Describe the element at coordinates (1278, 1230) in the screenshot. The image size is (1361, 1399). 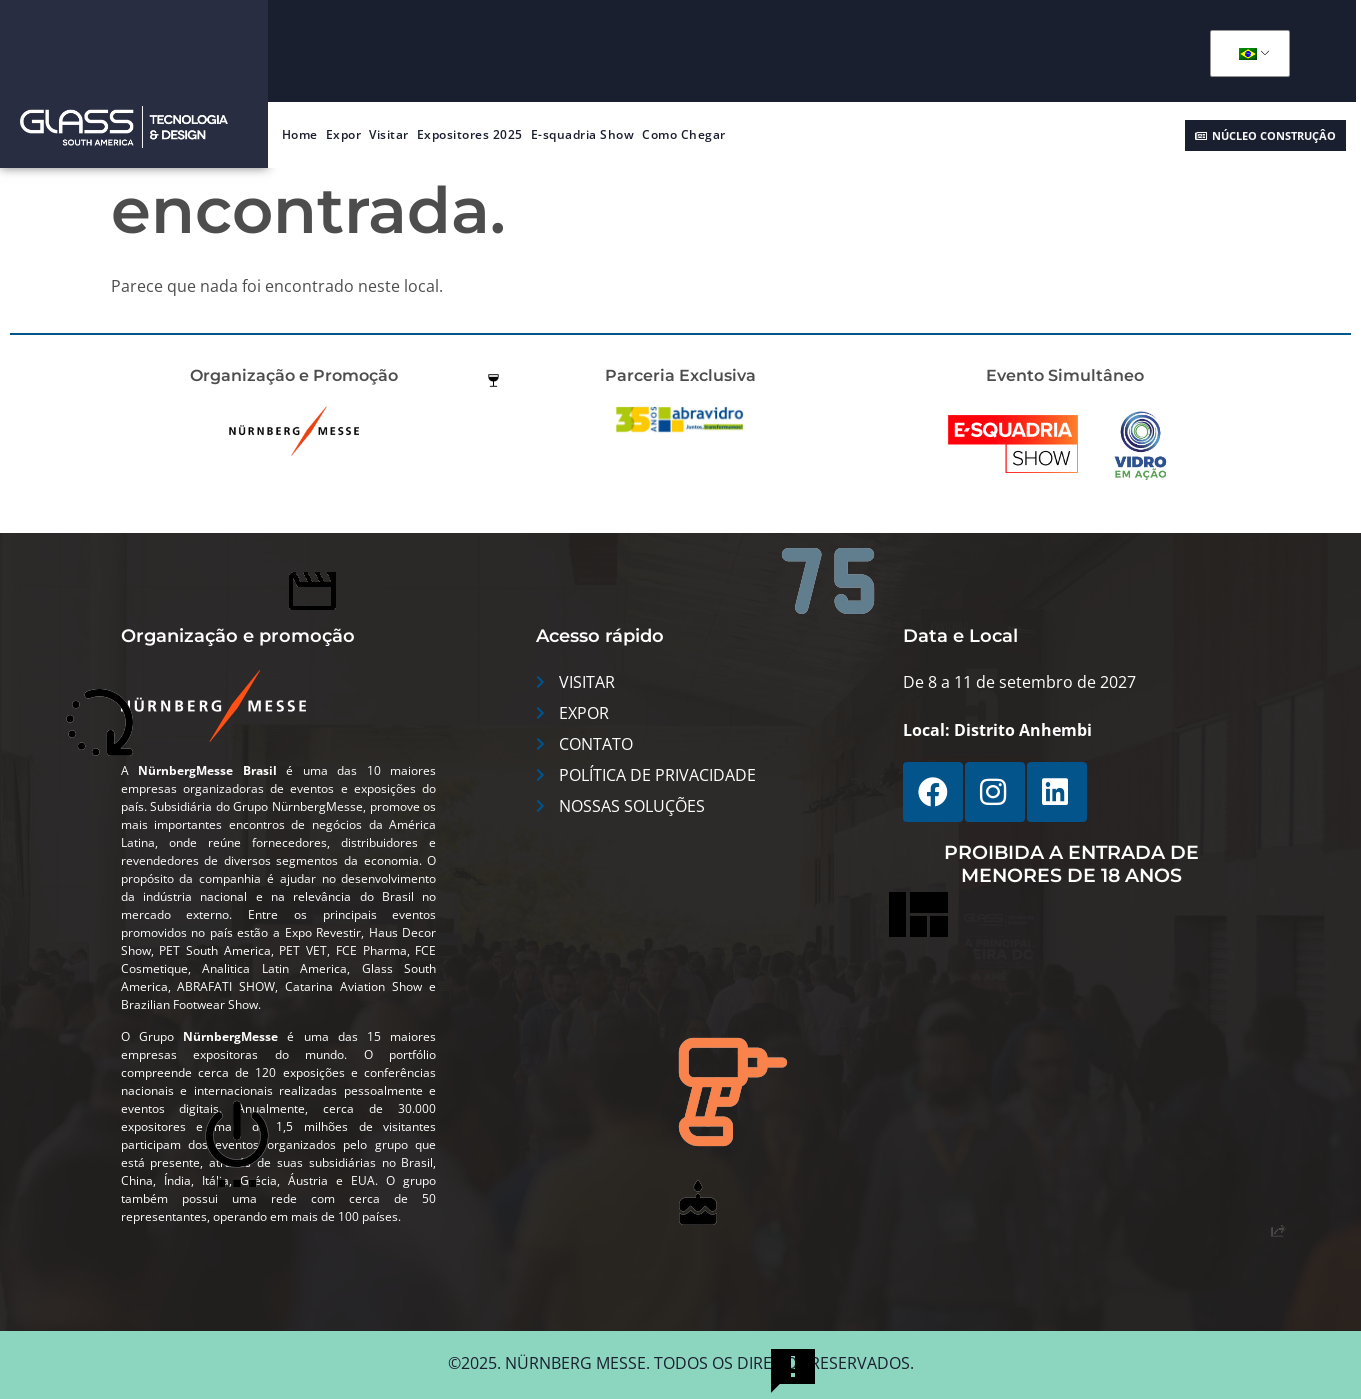
I see `share this content` at that location.